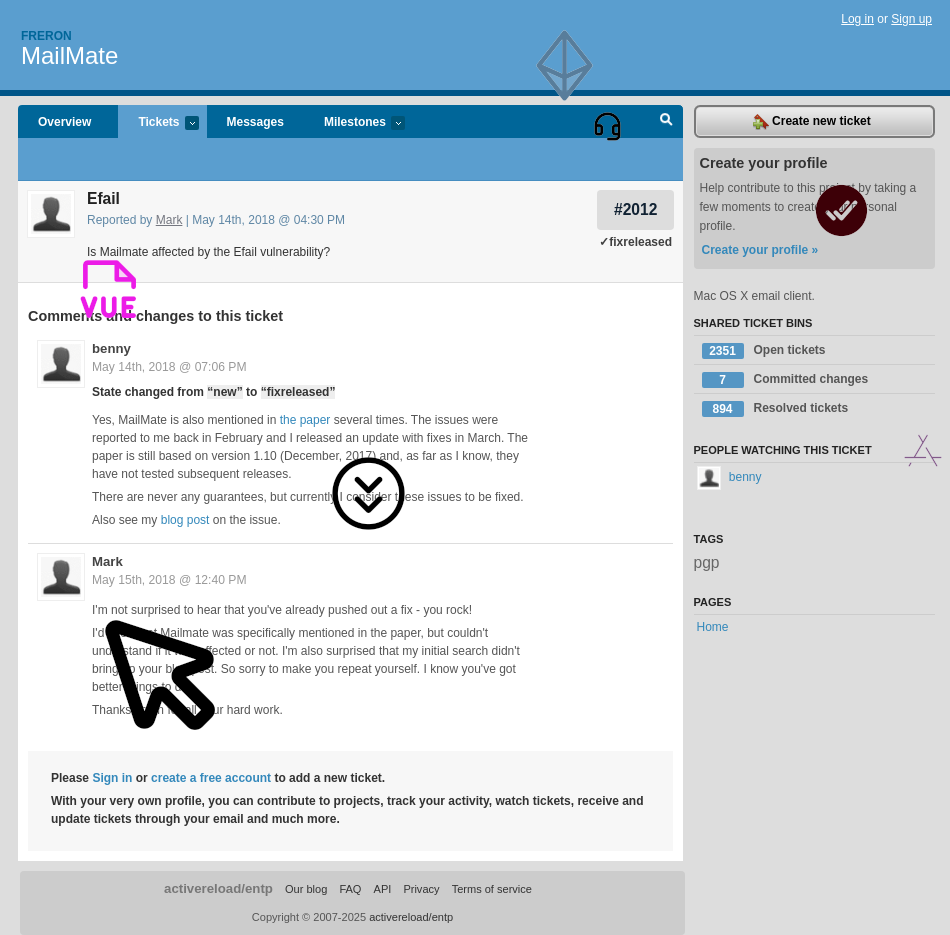 The width and height of the screenshot is (950, 935). Describe the element at coordinates (368, 493) in the screenshot. I see `expand all content below` at that location.